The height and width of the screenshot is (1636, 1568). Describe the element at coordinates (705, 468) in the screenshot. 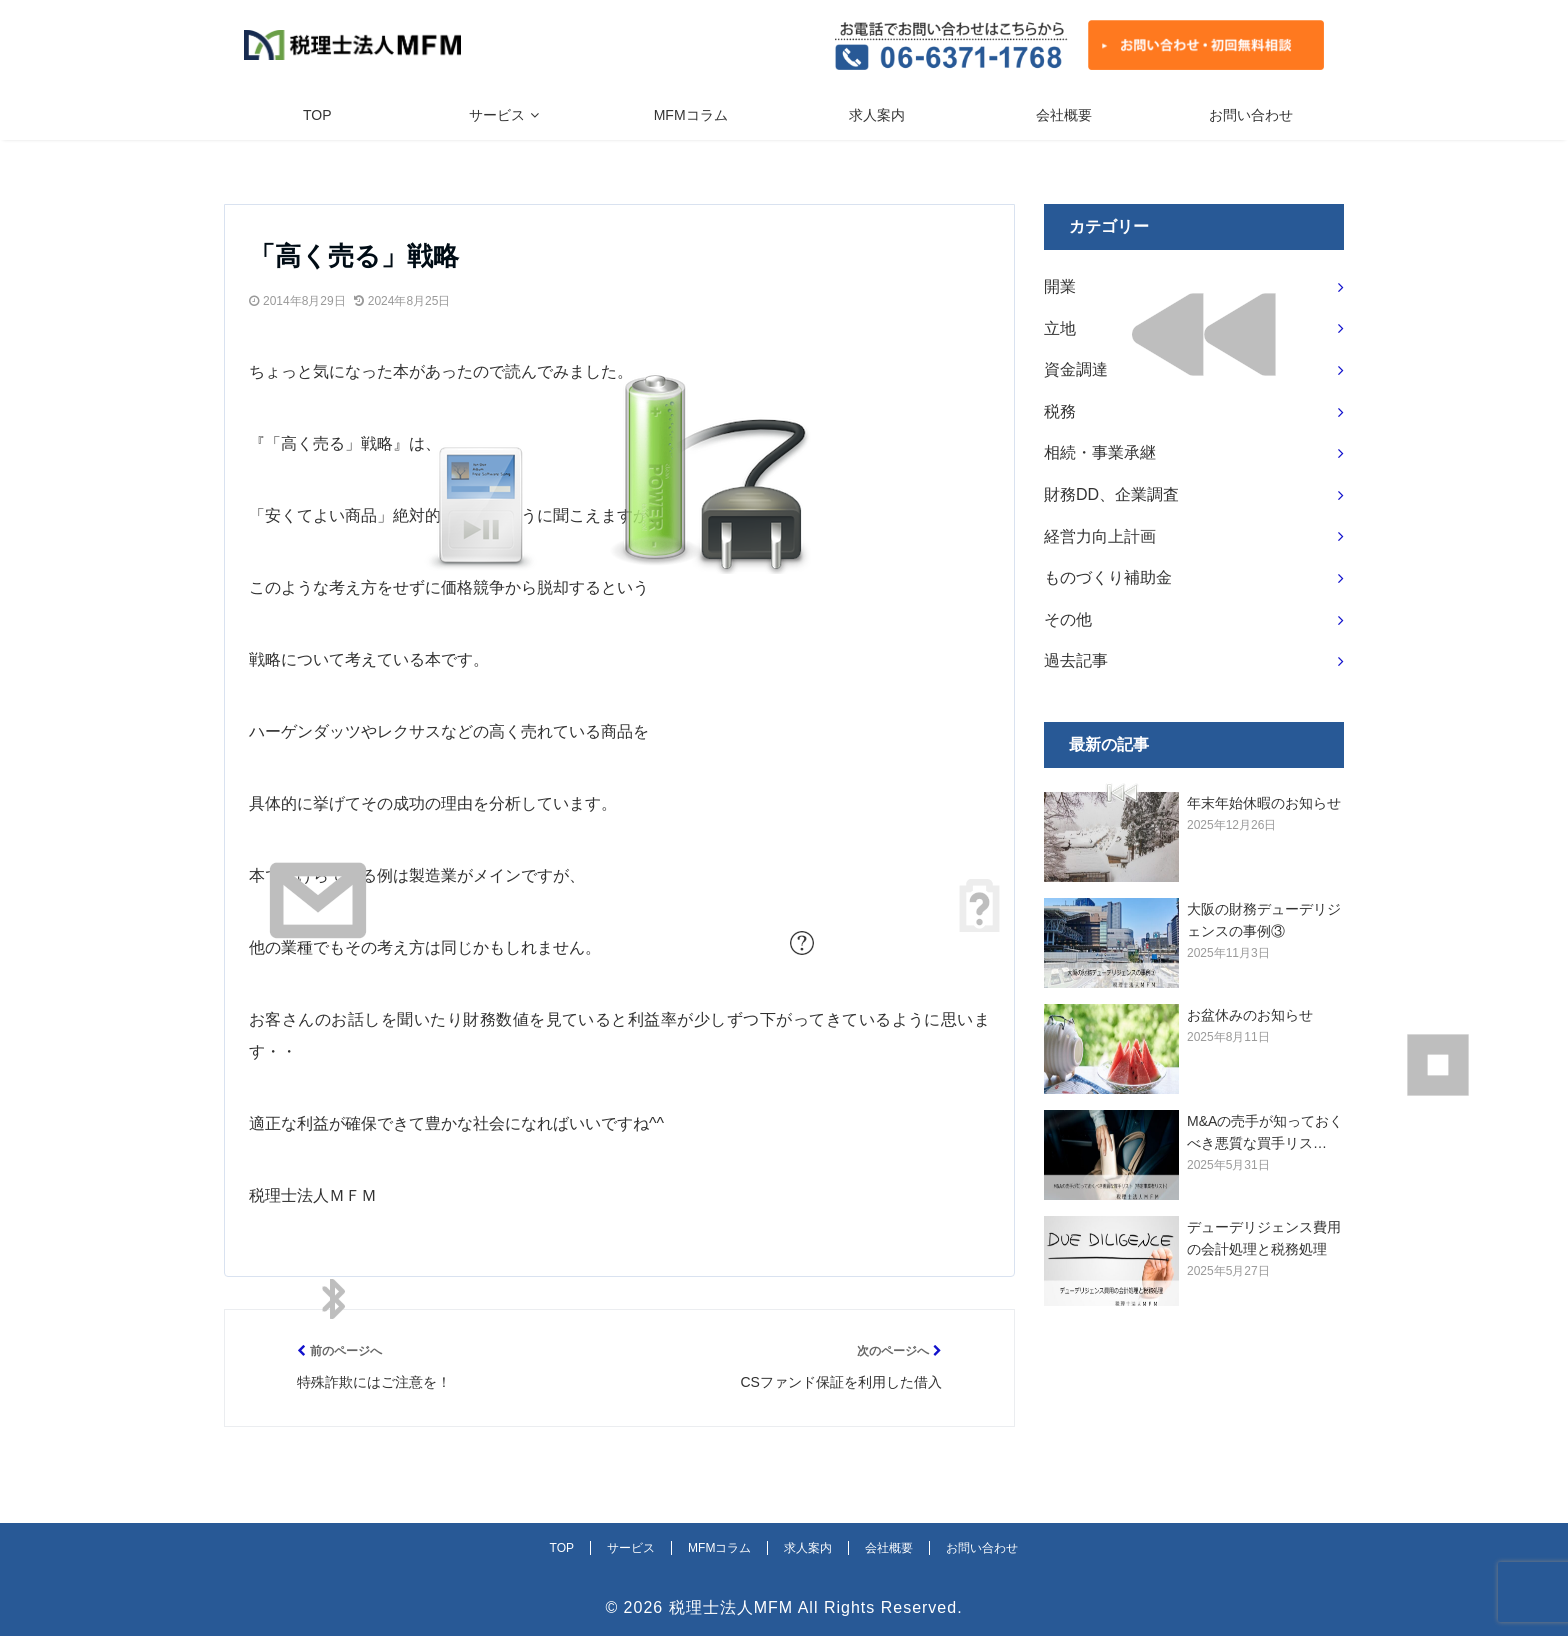

I see `battery fully charged and connected to power` at that location.